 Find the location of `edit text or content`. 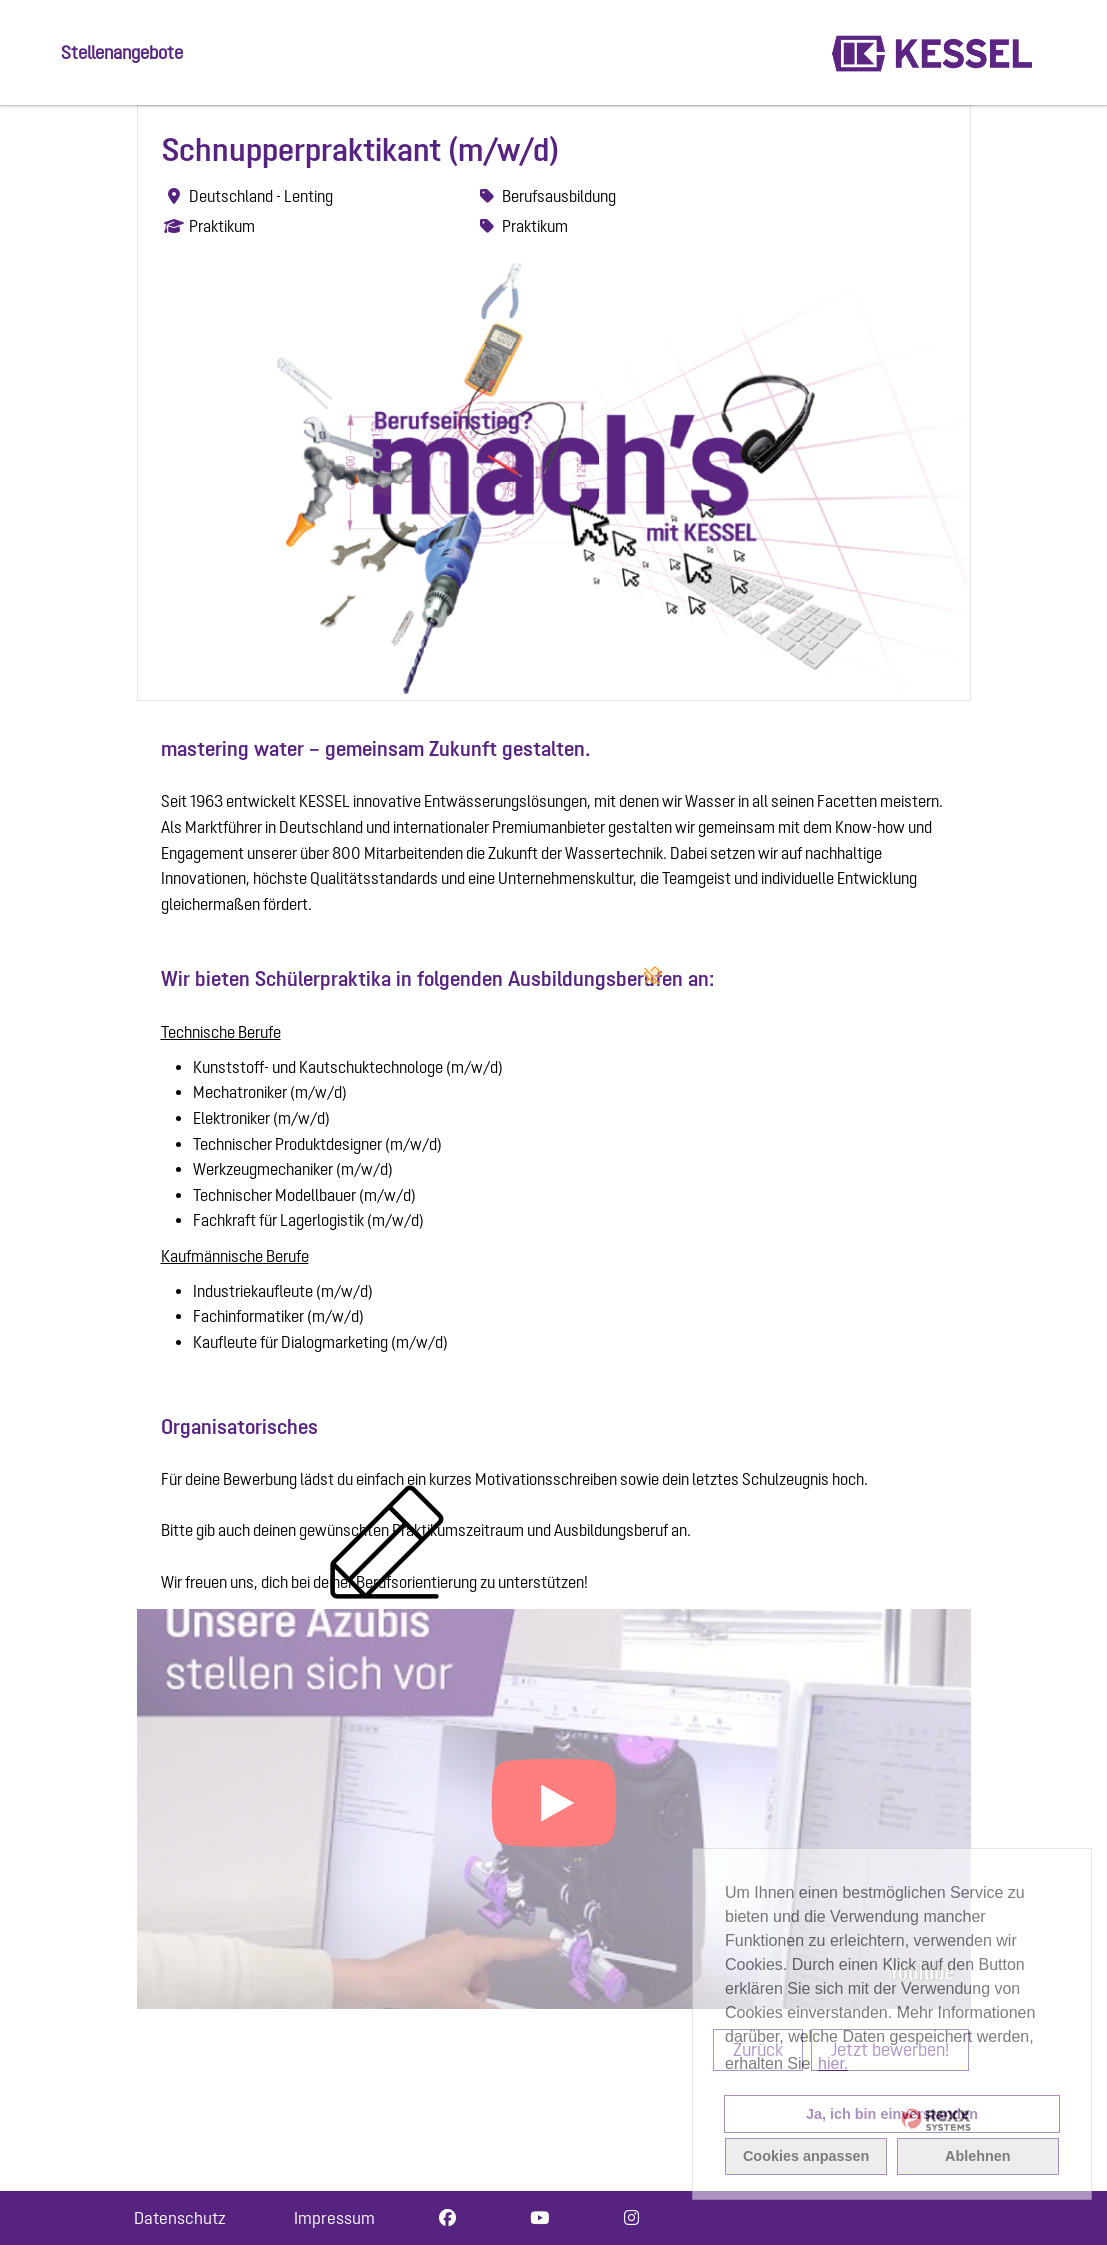

edit text or content is located at coordinates (384, 1544).